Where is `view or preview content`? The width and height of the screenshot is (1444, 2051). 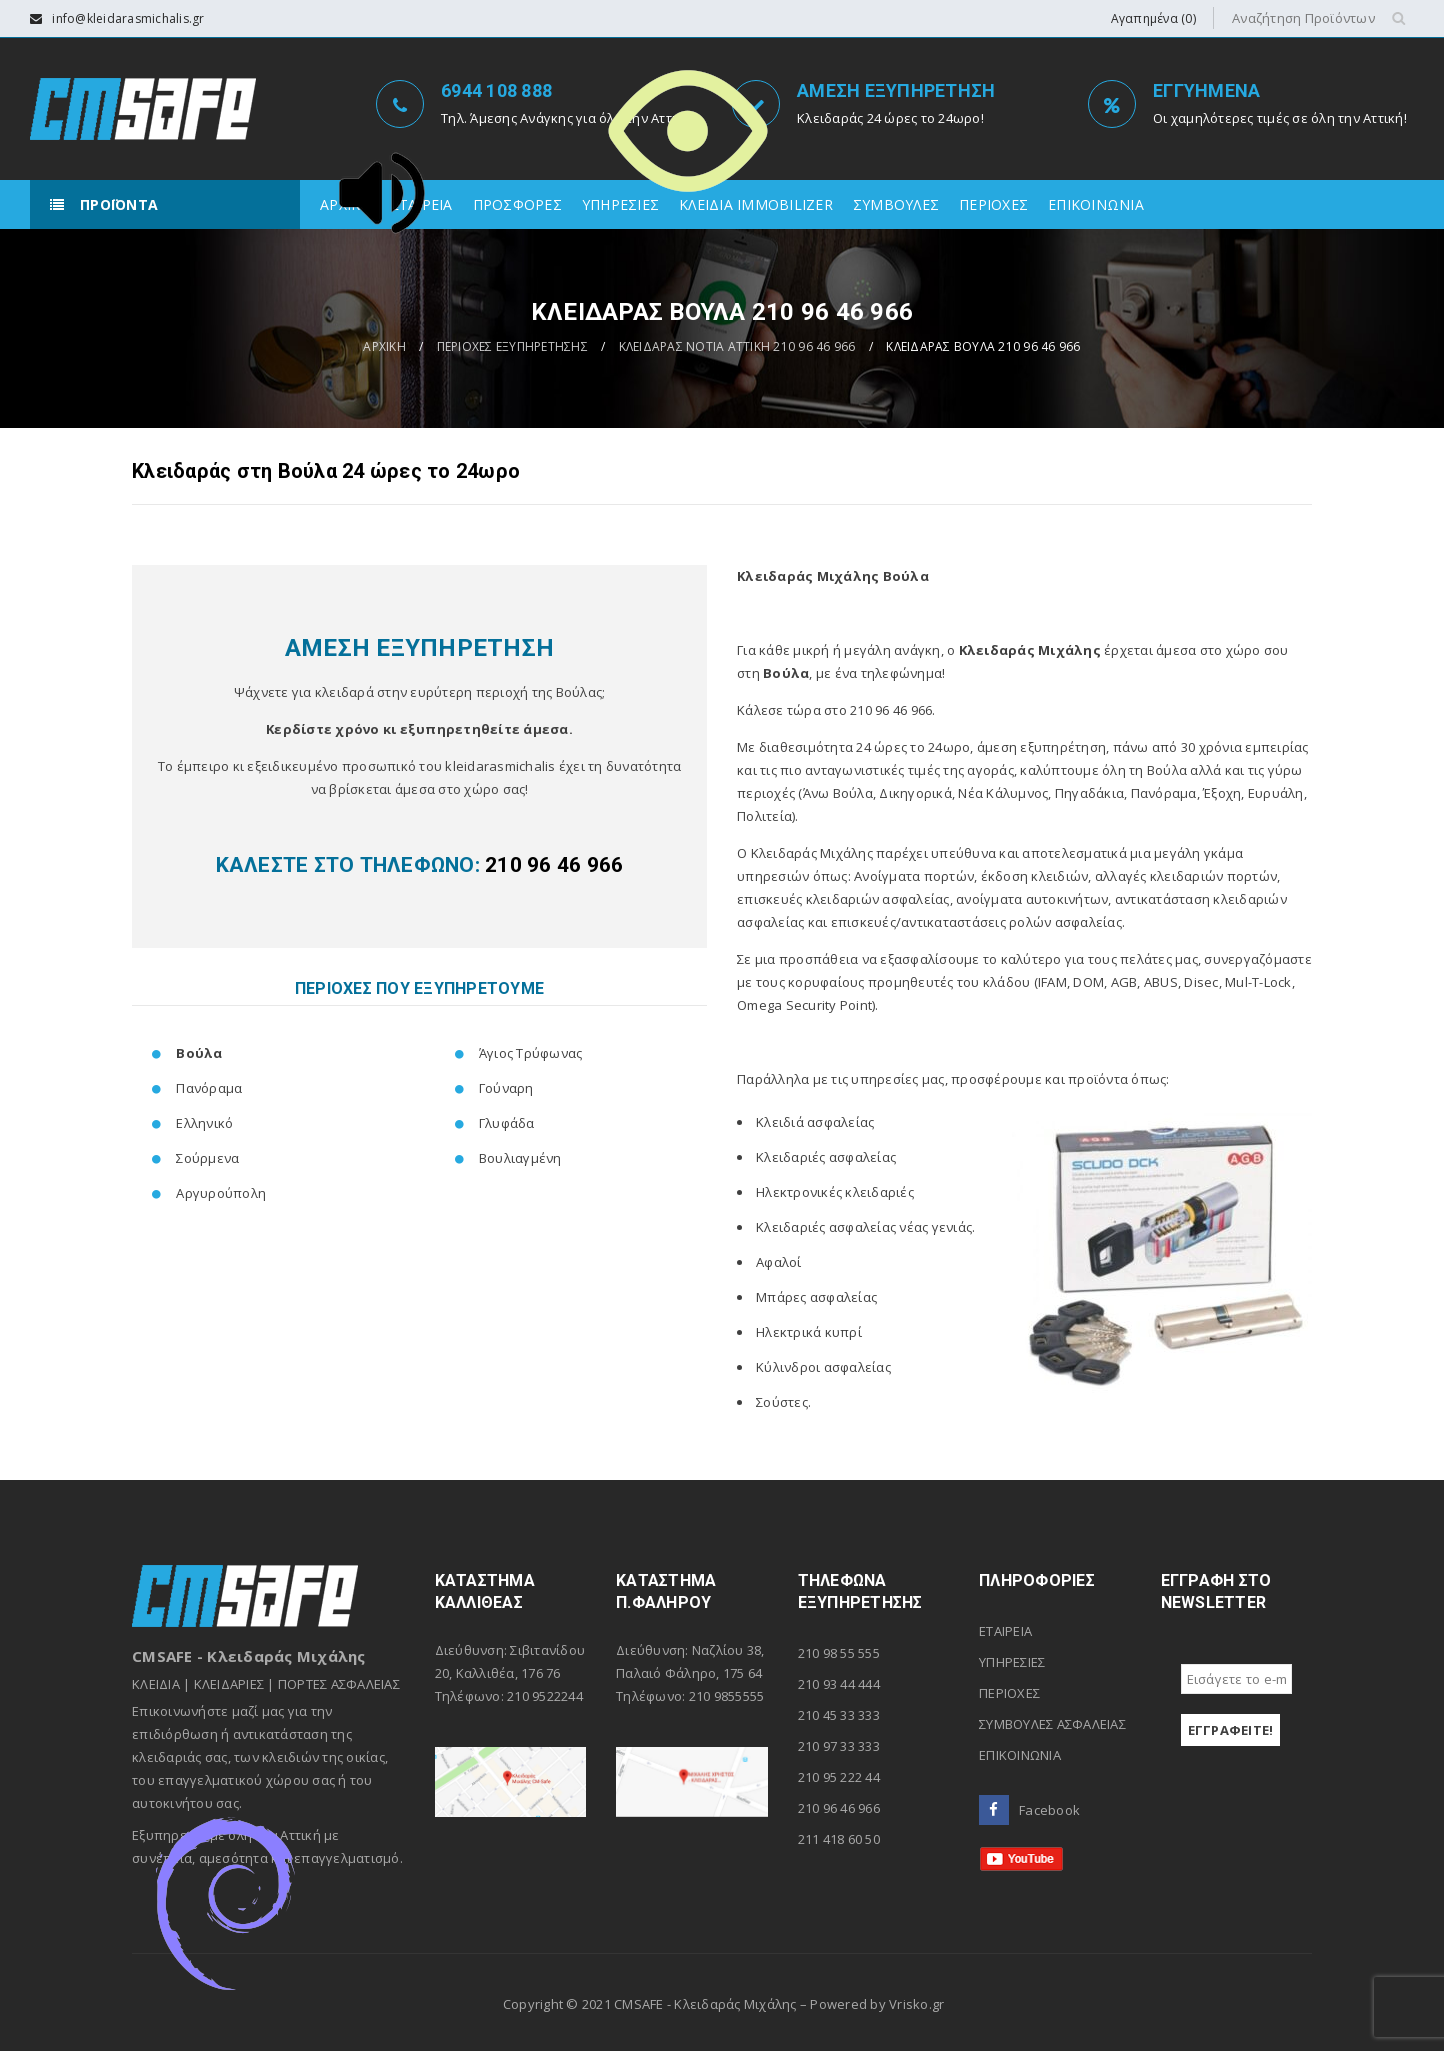 view or preview content is located at coordinates (688, 131).